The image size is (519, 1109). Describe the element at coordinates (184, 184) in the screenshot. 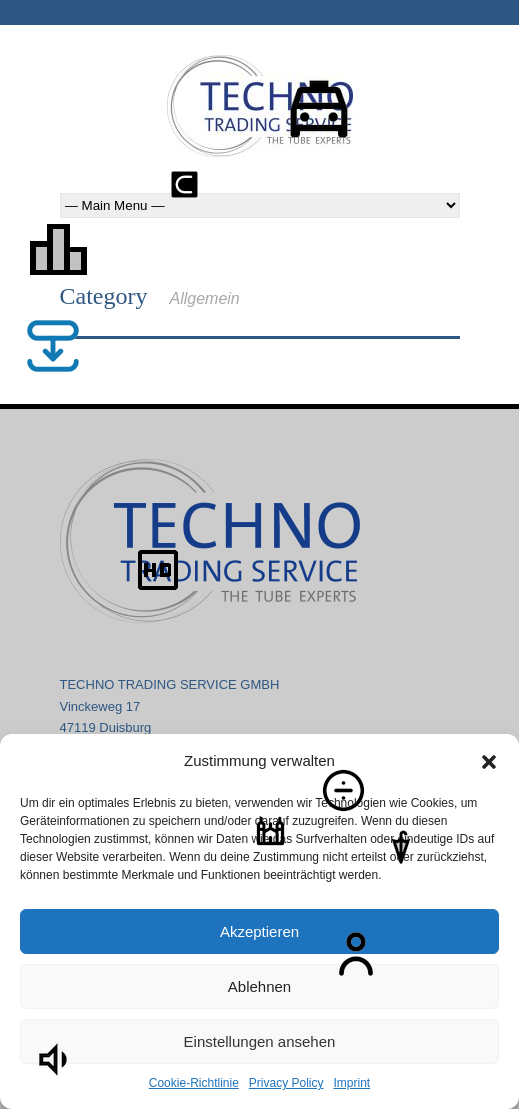

I see `indicates a proper subset relationship in mathematical notation` at that location.